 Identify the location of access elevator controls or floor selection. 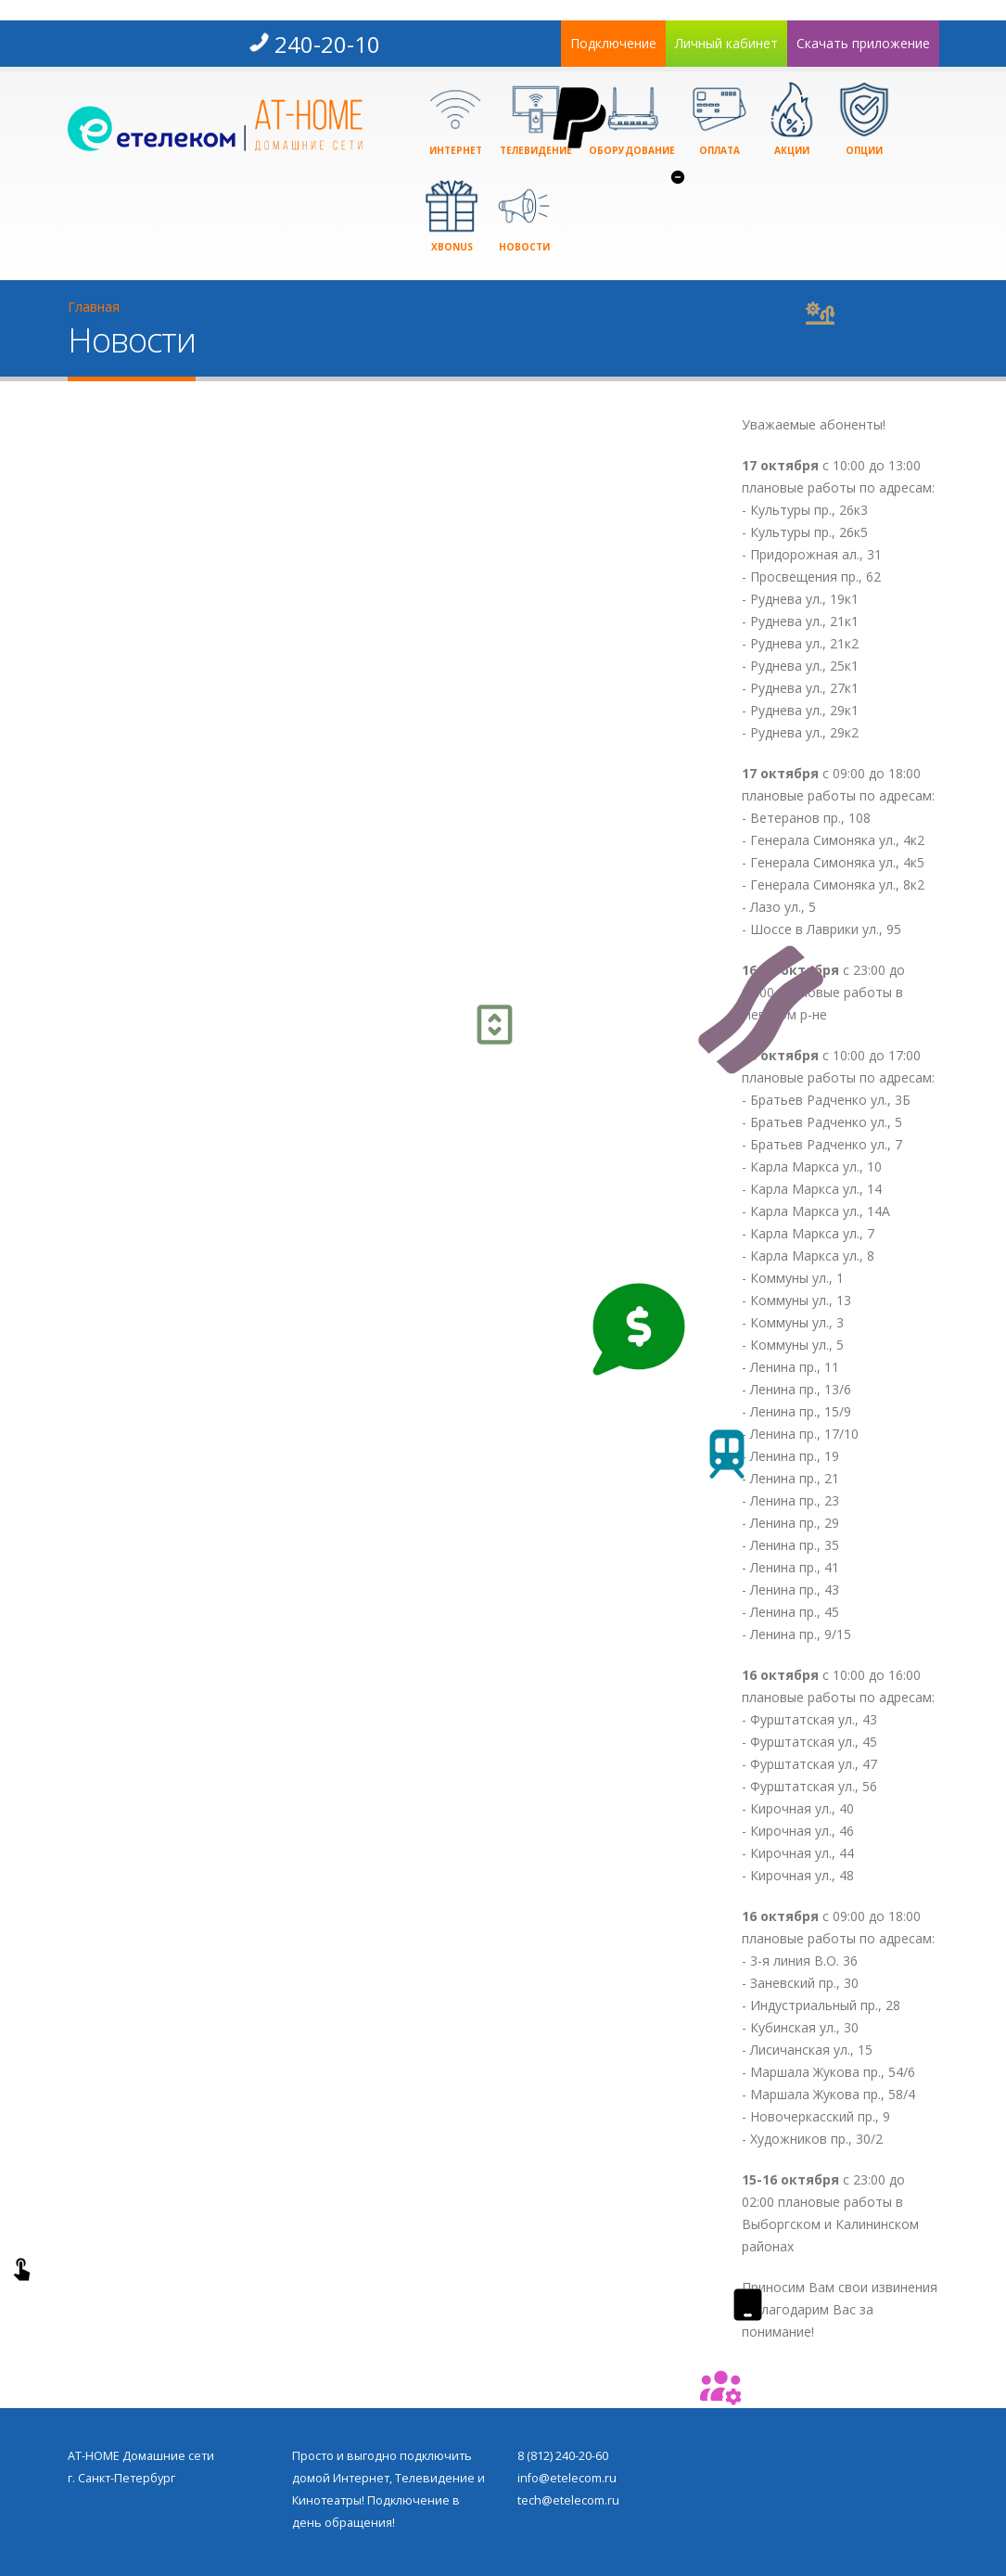
(494, 1024).